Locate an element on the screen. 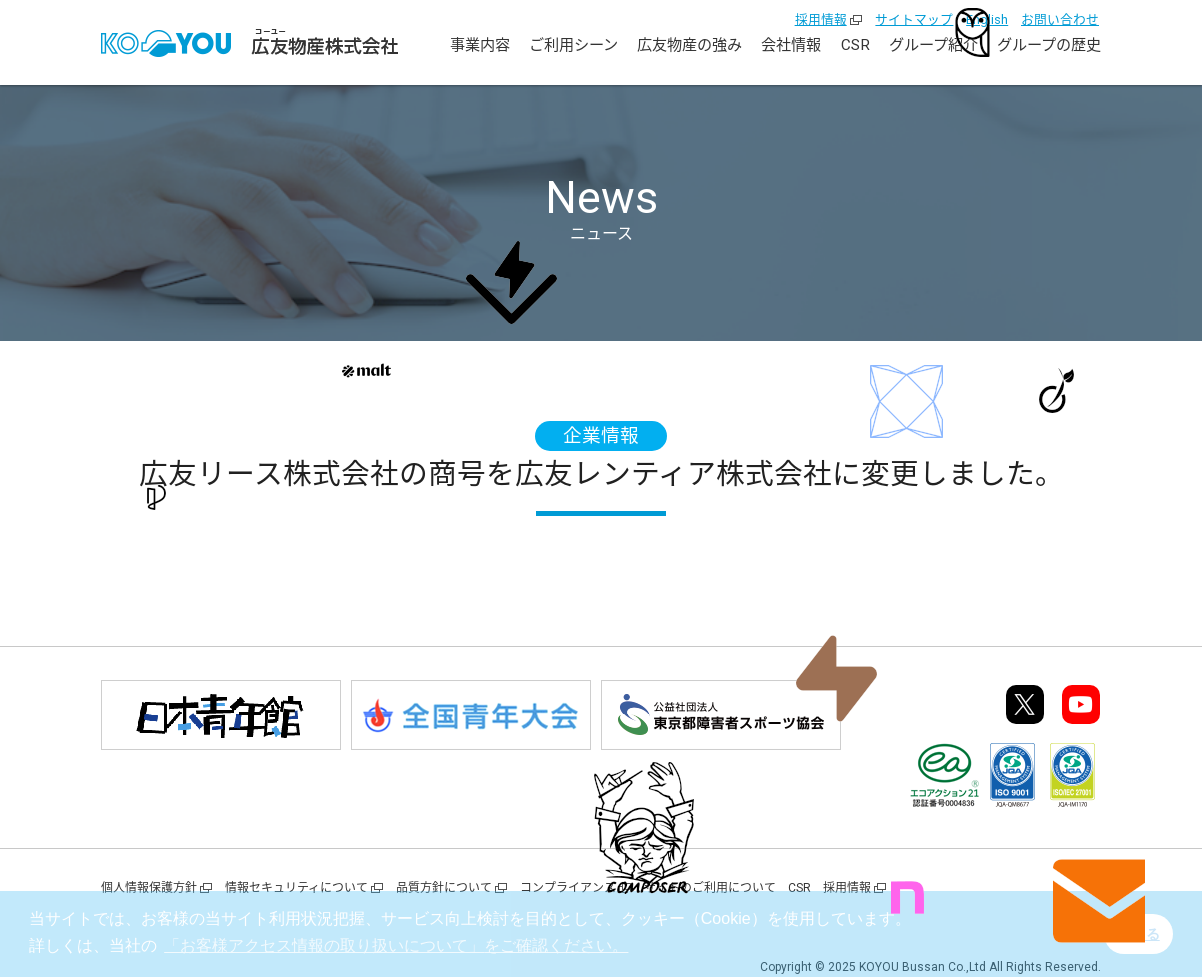 The height and width of the screenshot is (977, 1202). haxe programming language logo is located at coordinates (906, 401).